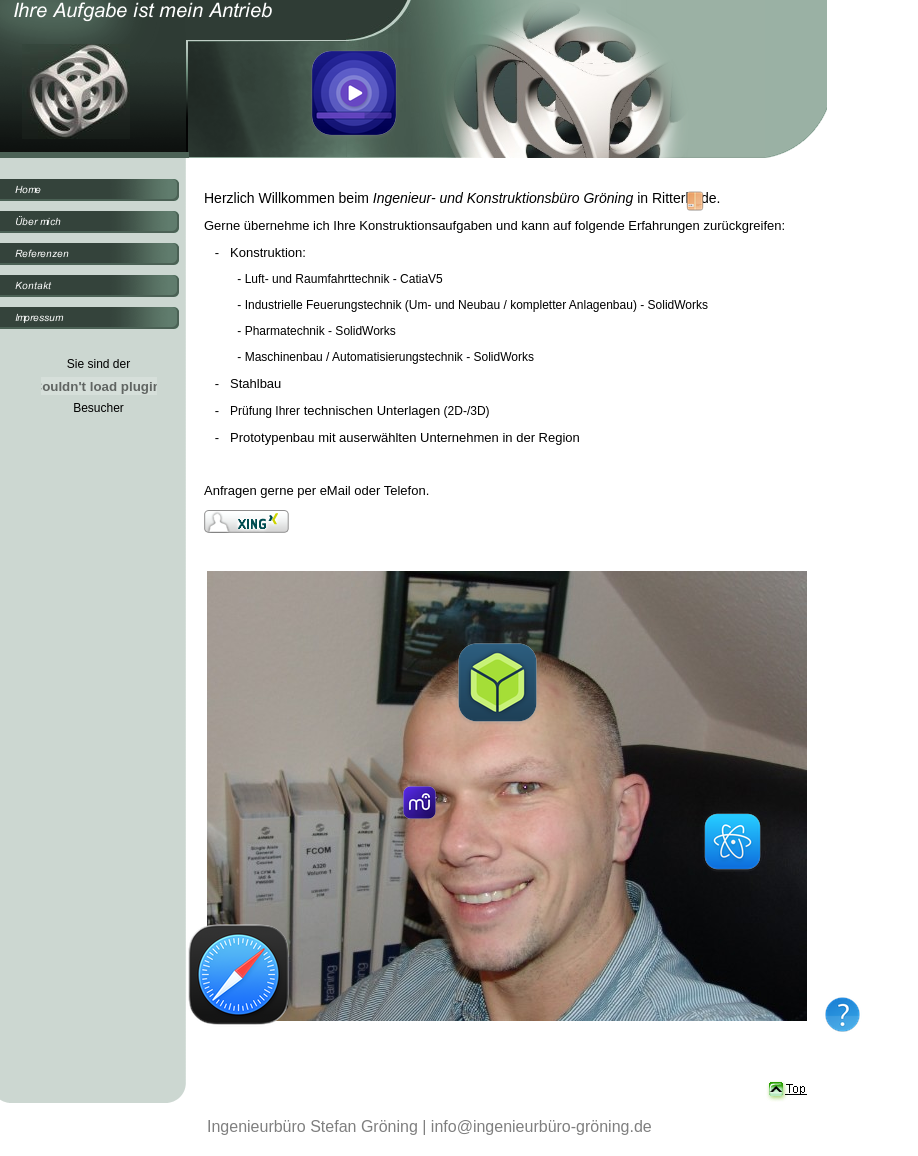  What do you see at coordinates (732, 841) in the screenshot?
I see `open atom text editor` at bounding box center [732, 841].